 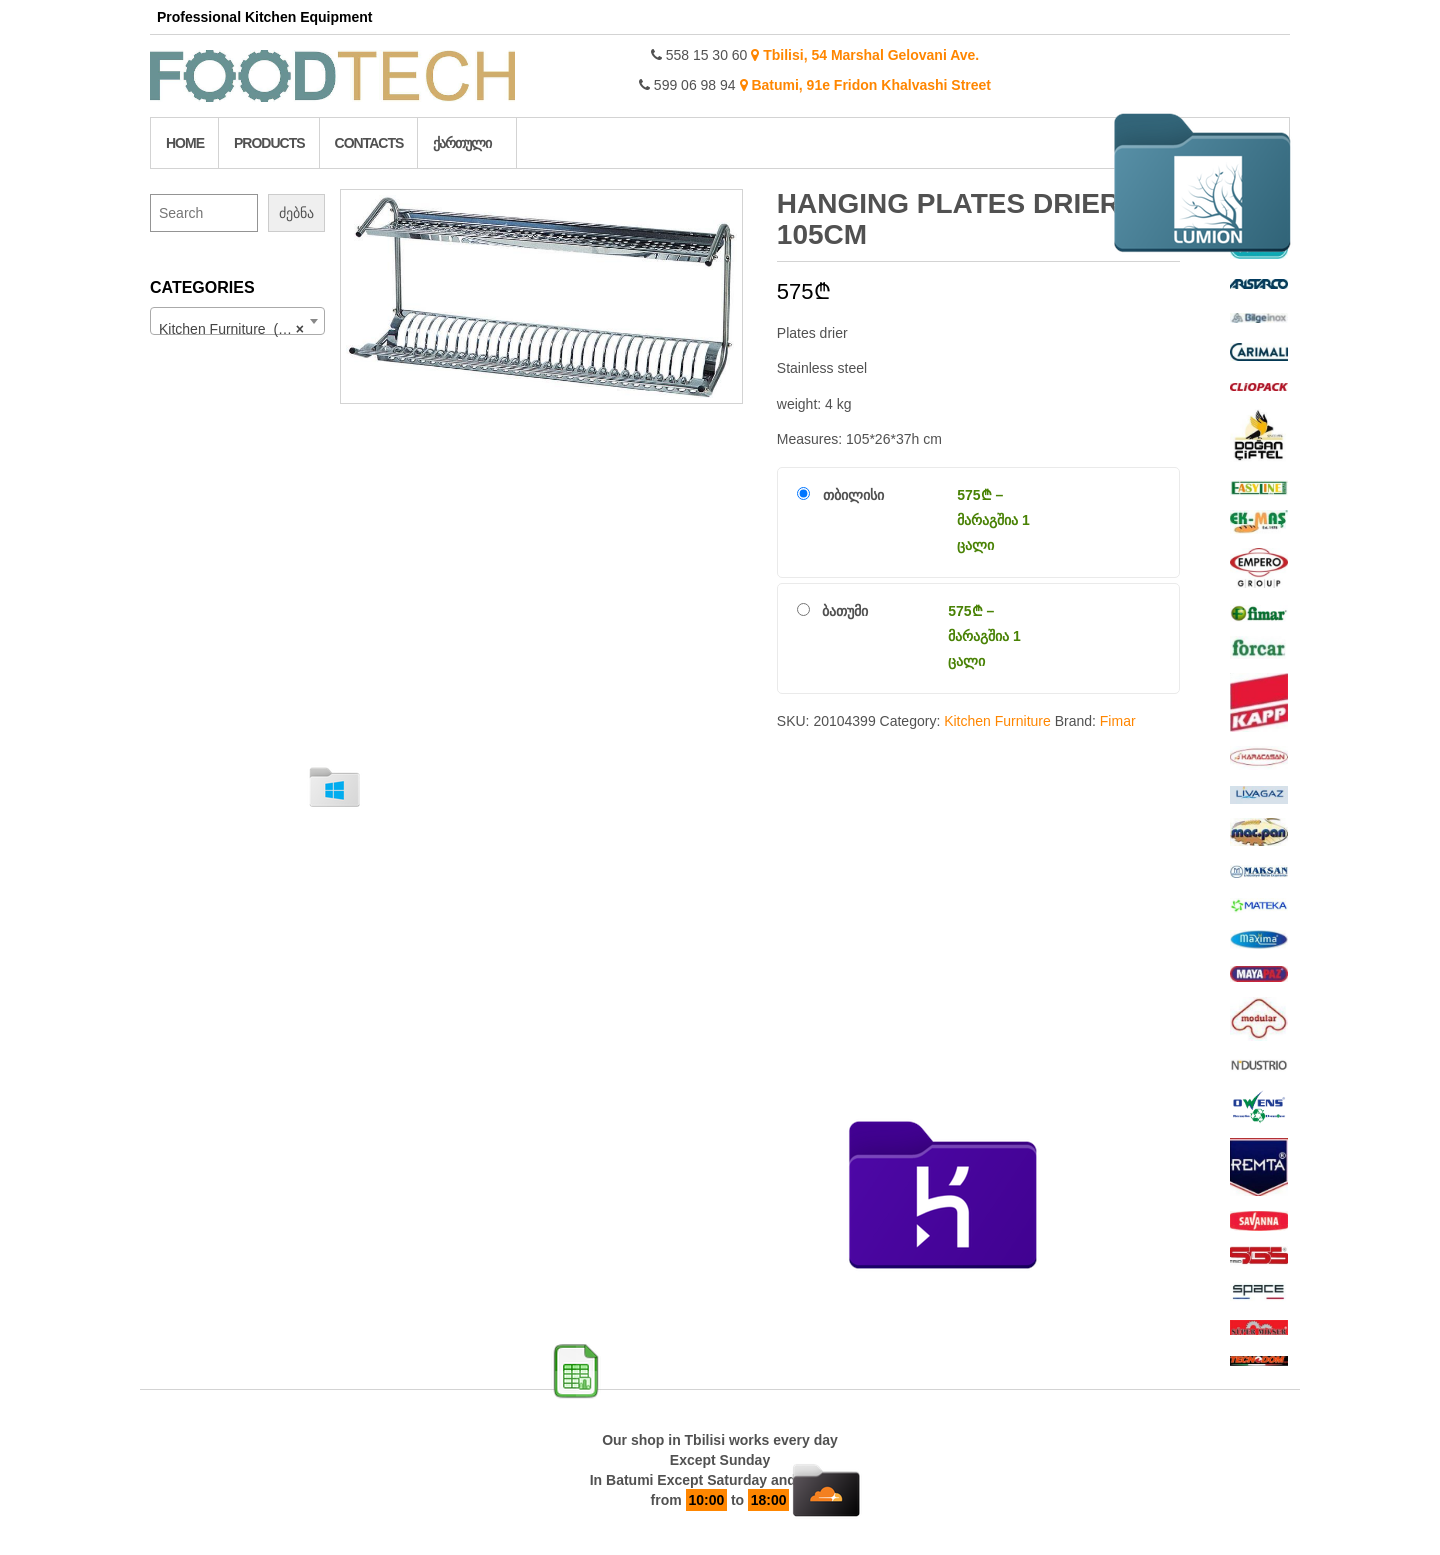 What do you see at coordinates (942, 1200) in the screenshot?
I see `folder containing Heroku project files` at bounding box center [942, 1200].